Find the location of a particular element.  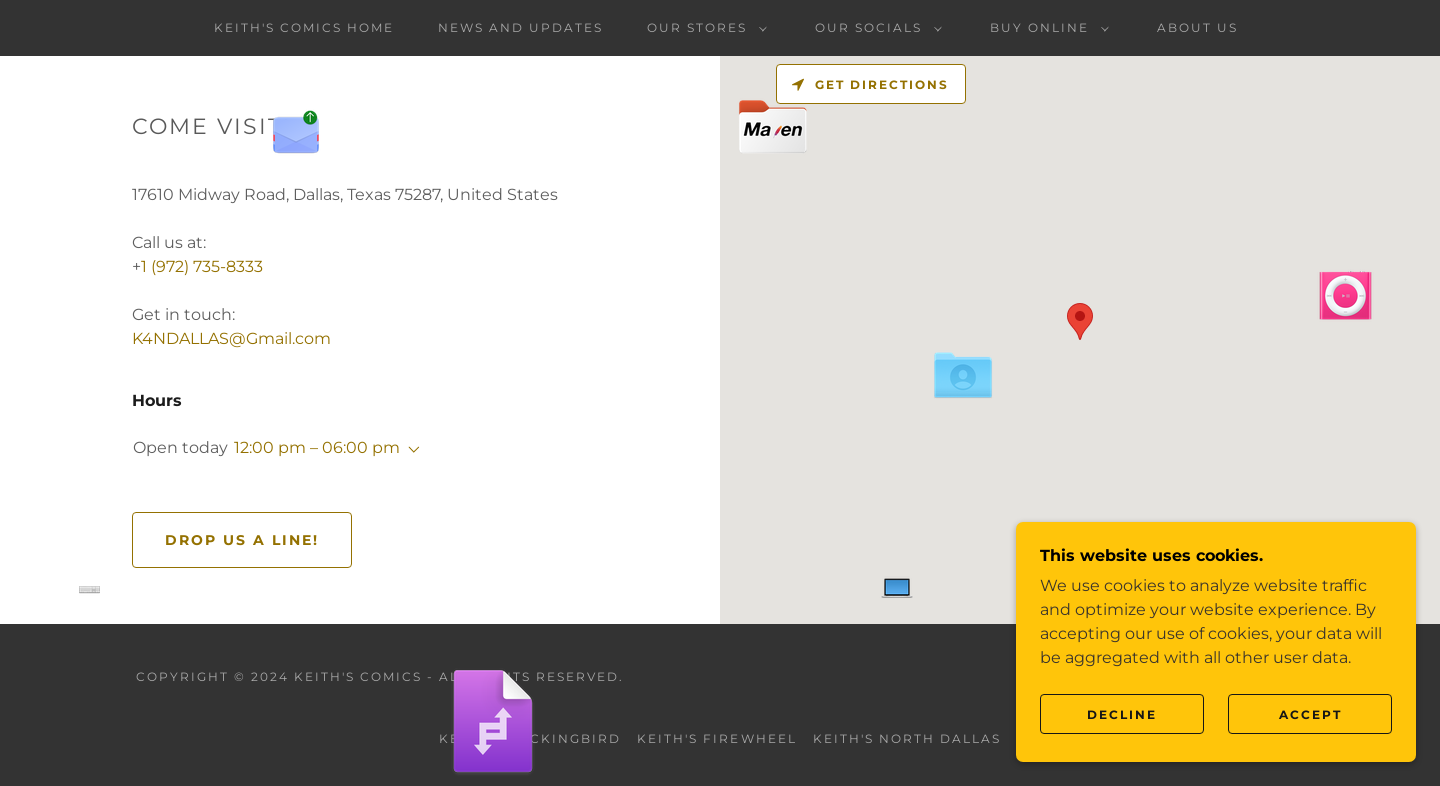

microsoft infopath form file is located at coordinates (493, 721).